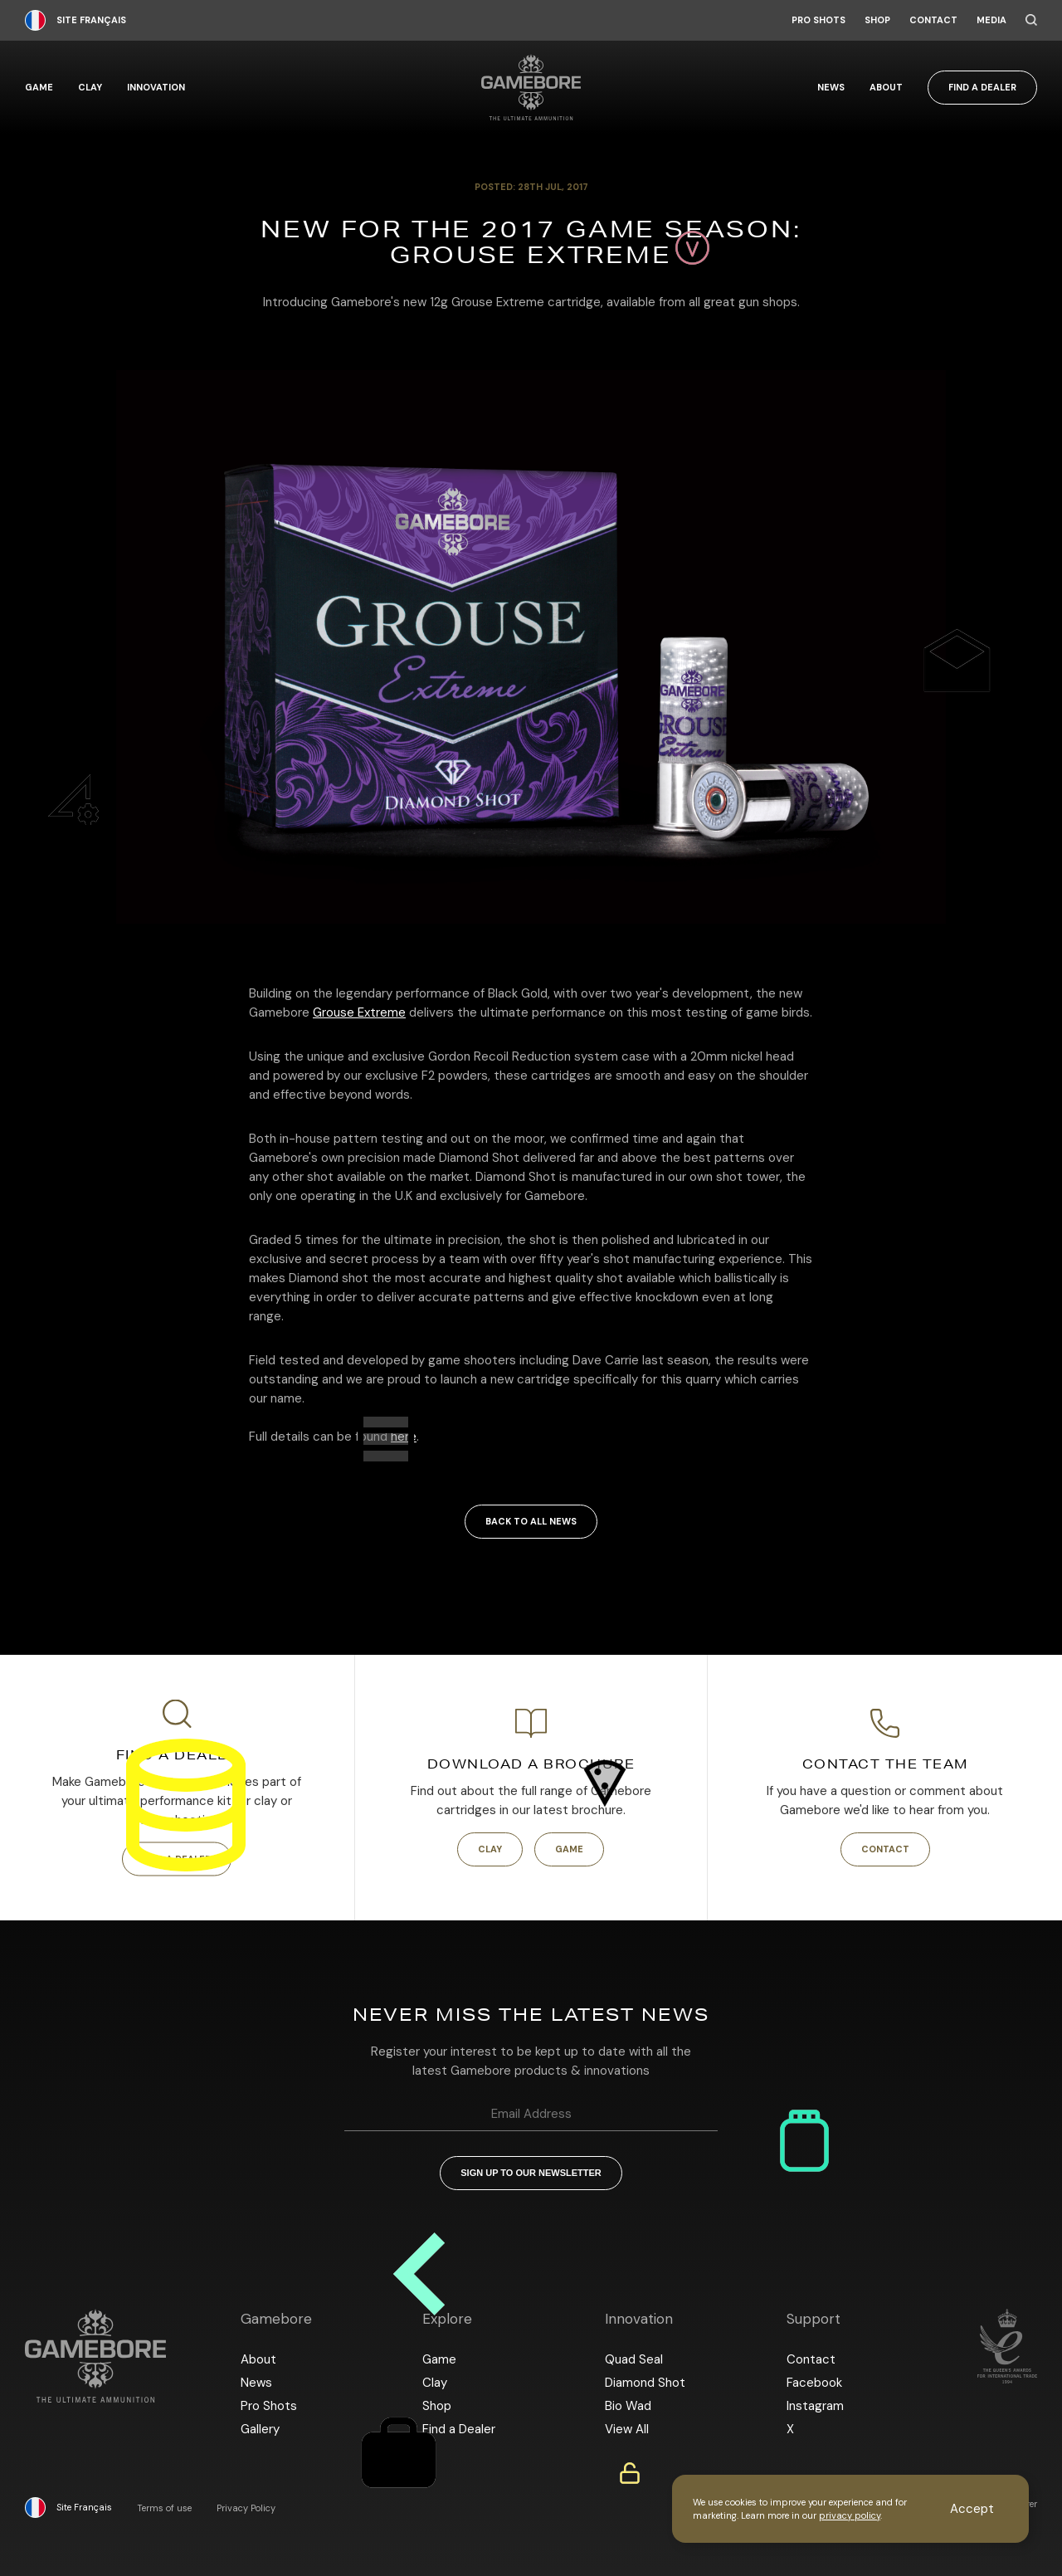  What do you see at coordinates (186, 1805) in the screenshot?
I see `access database or data storage` at bounding box center [186, 1805].